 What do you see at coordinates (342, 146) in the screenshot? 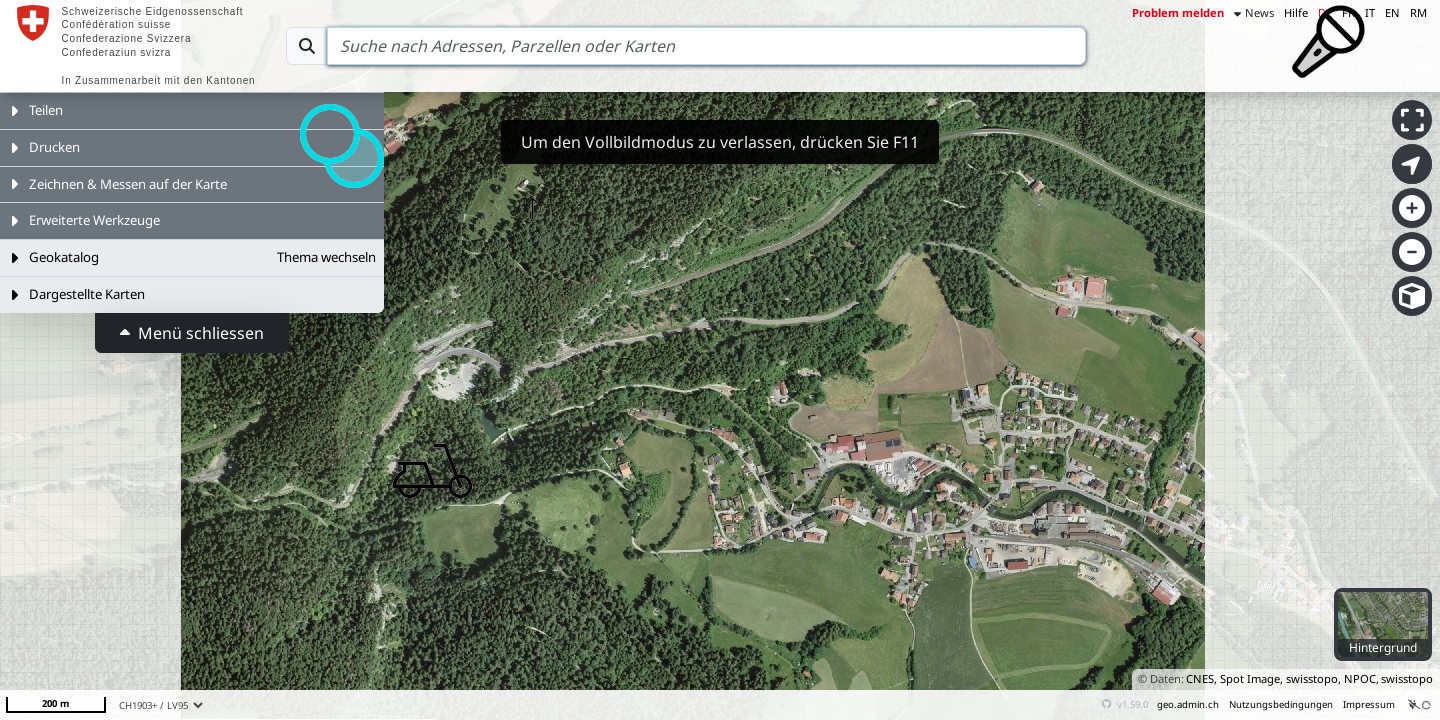
I see `subtract or remove a shape from selection` at bounding box center [342, 146].